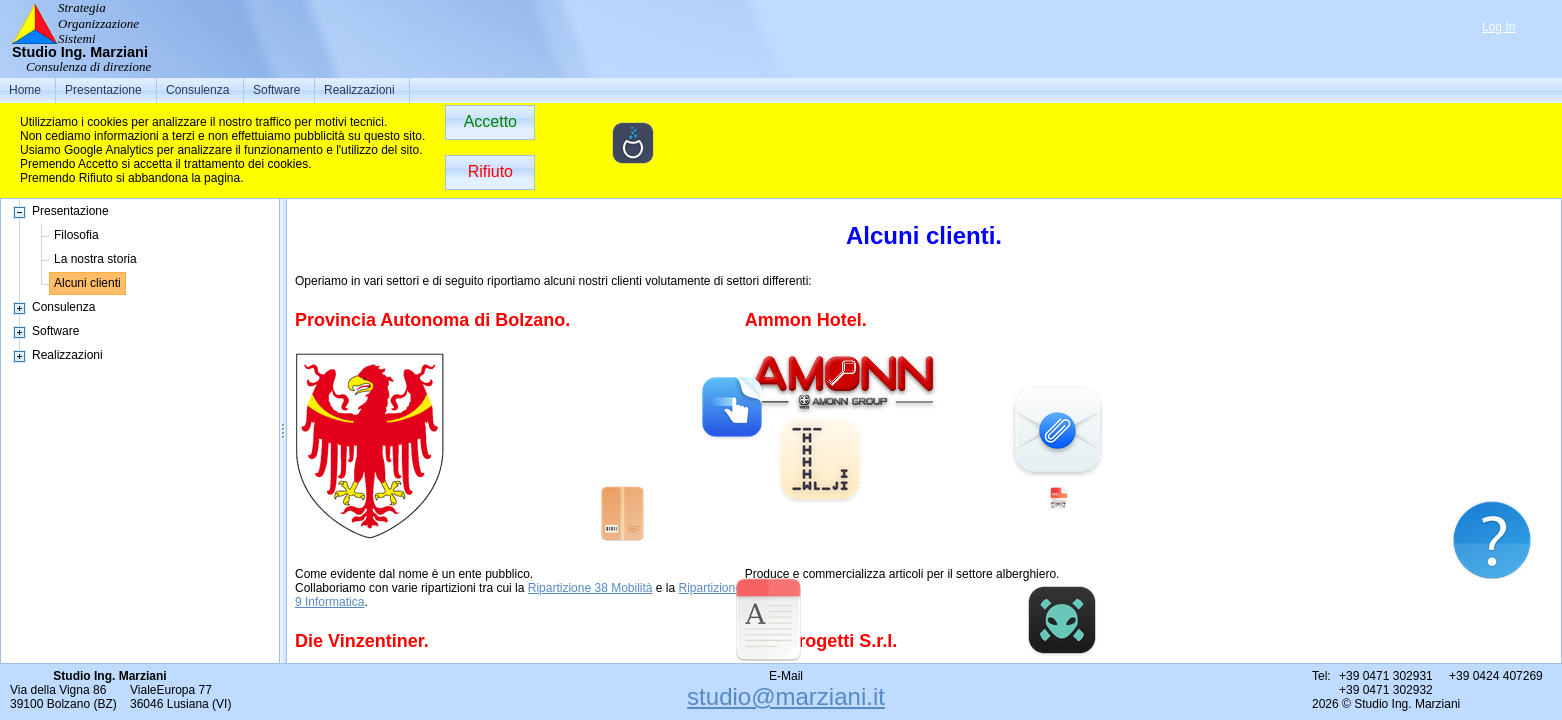 This screenshot has width=1562, height=720. Describe the element at coordinates (732, 407) in the screenshot. I see `open libinput gestures configuration app` at that location.